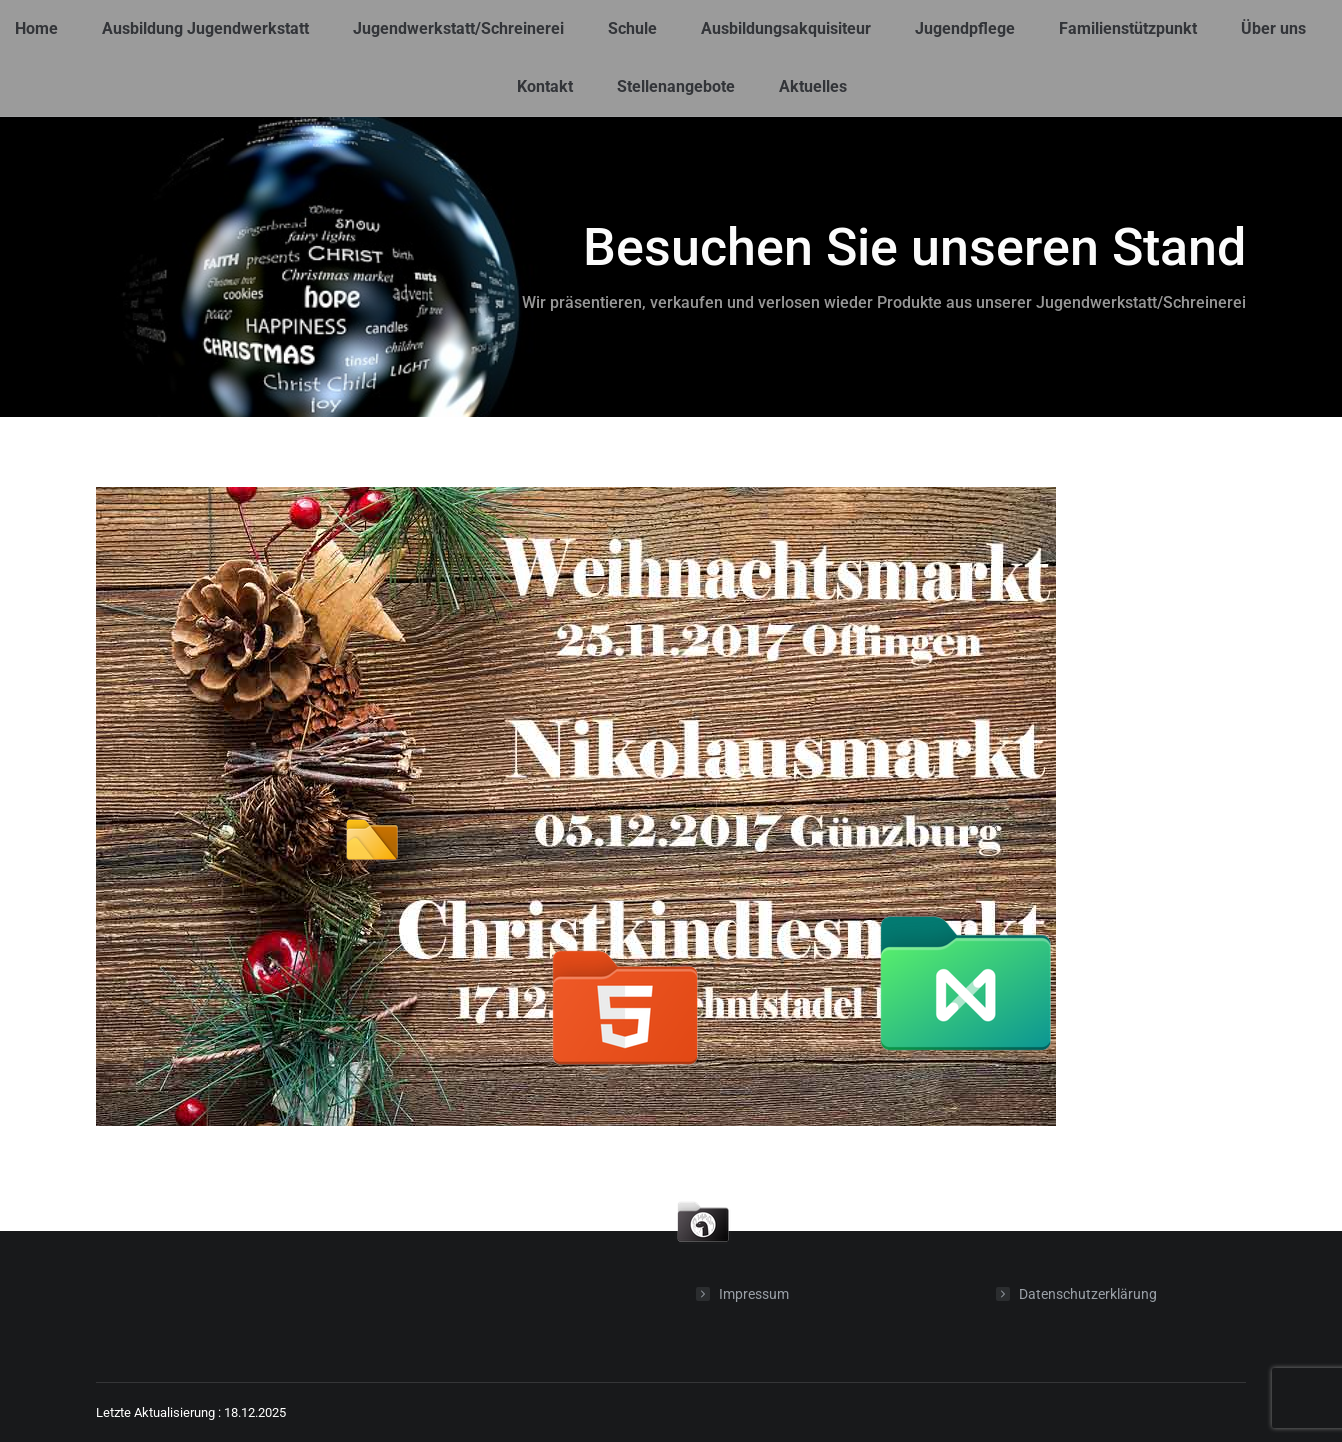 The image size is (1342, 1442). What do you see at coordinates (372, 841) in the screenshot?
I see `open files folder` at bounding box center [372, 841].